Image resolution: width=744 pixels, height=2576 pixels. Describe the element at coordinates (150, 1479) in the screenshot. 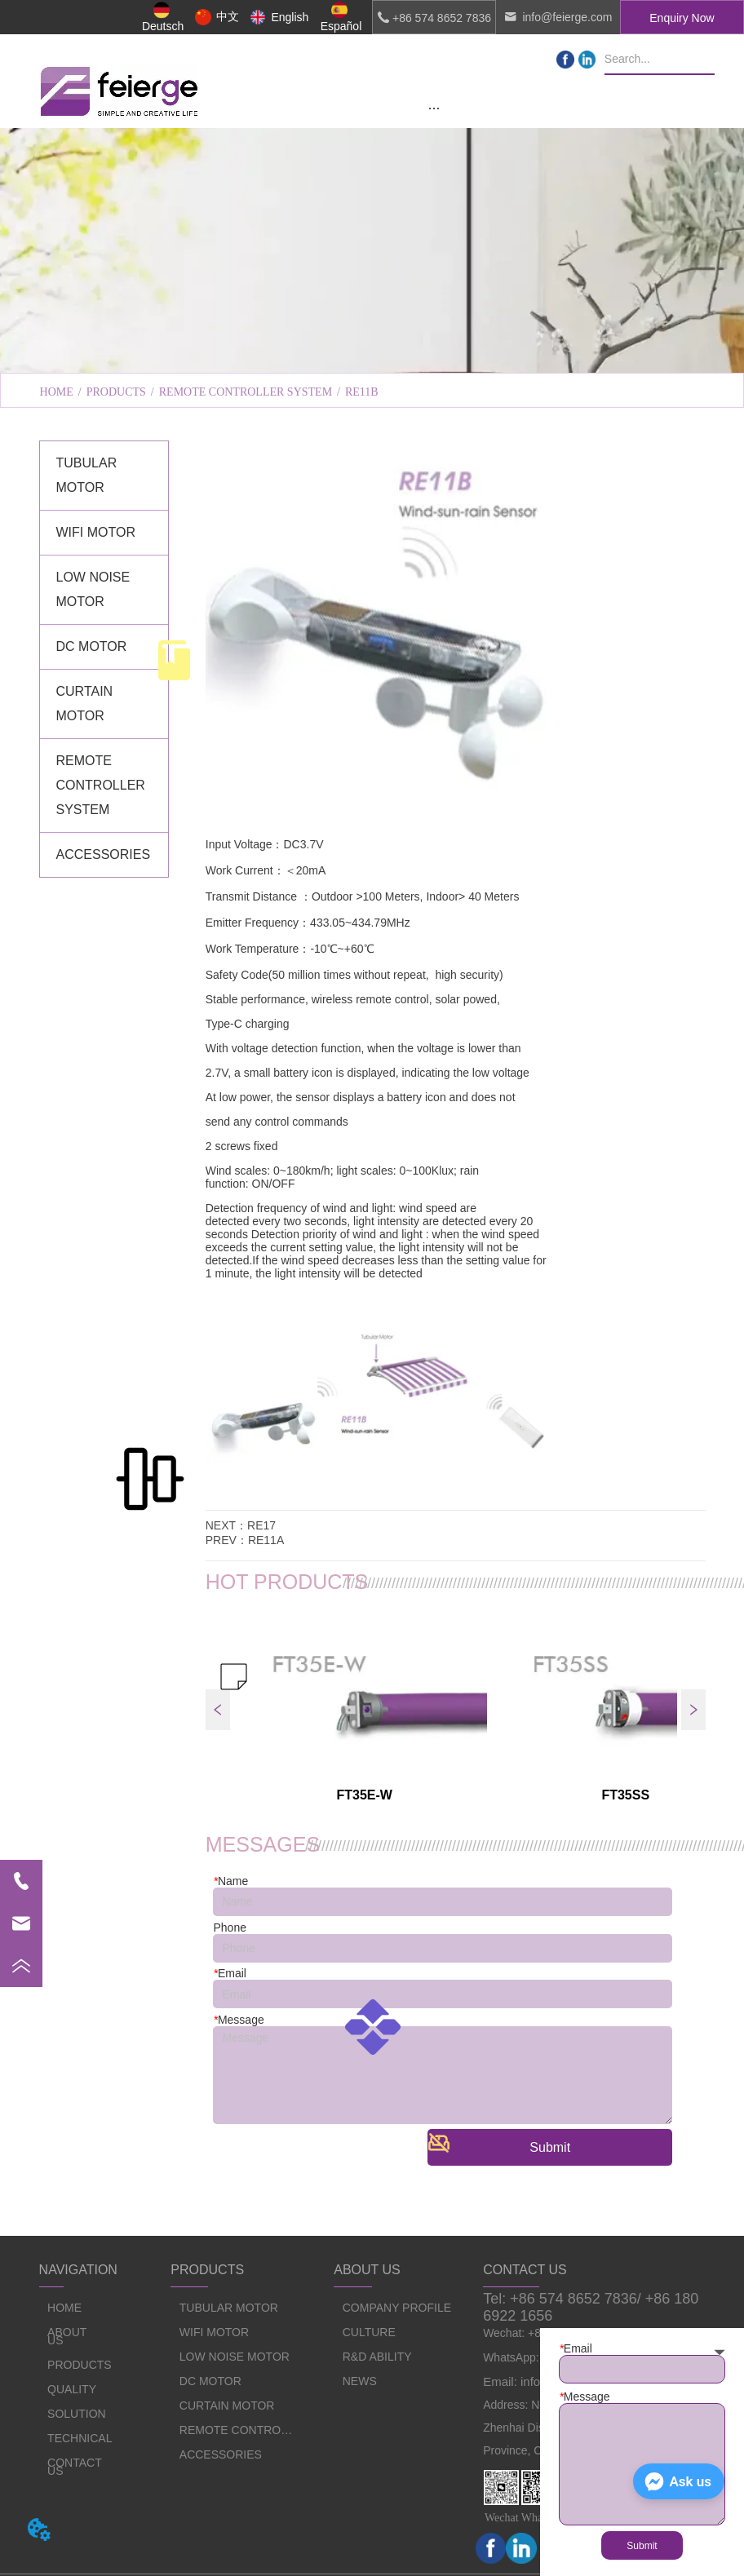

I see `align selected objects to vertical center` at that location.